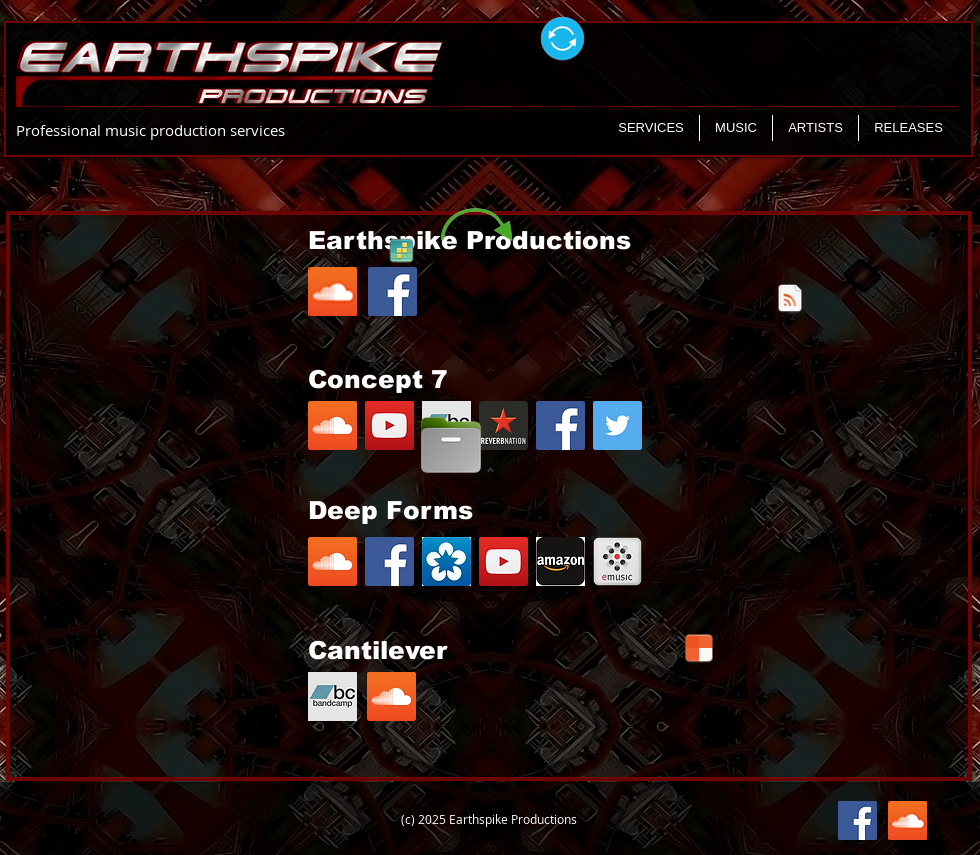 Image resolution: width=980 pixels, height=855 pixels. What do you see at coordinates (477, 224) in the screenshot?
I see `redo the last undone action` at bounding box center [477, 224].